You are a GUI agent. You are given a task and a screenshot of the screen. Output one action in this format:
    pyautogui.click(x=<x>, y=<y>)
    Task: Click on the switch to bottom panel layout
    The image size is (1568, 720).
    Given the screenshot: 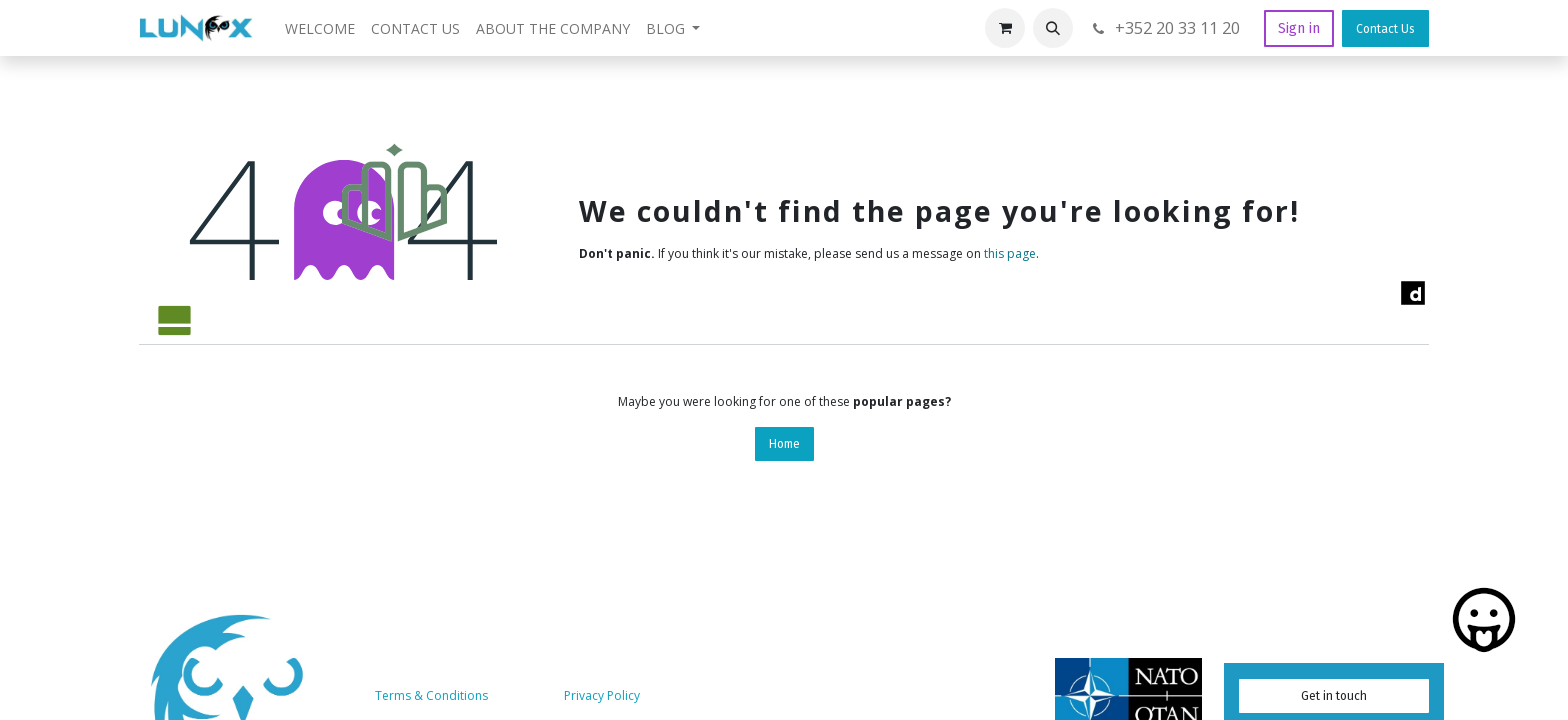 What is the action you would take?
    pyautogui.click(x=174, y=320)
    